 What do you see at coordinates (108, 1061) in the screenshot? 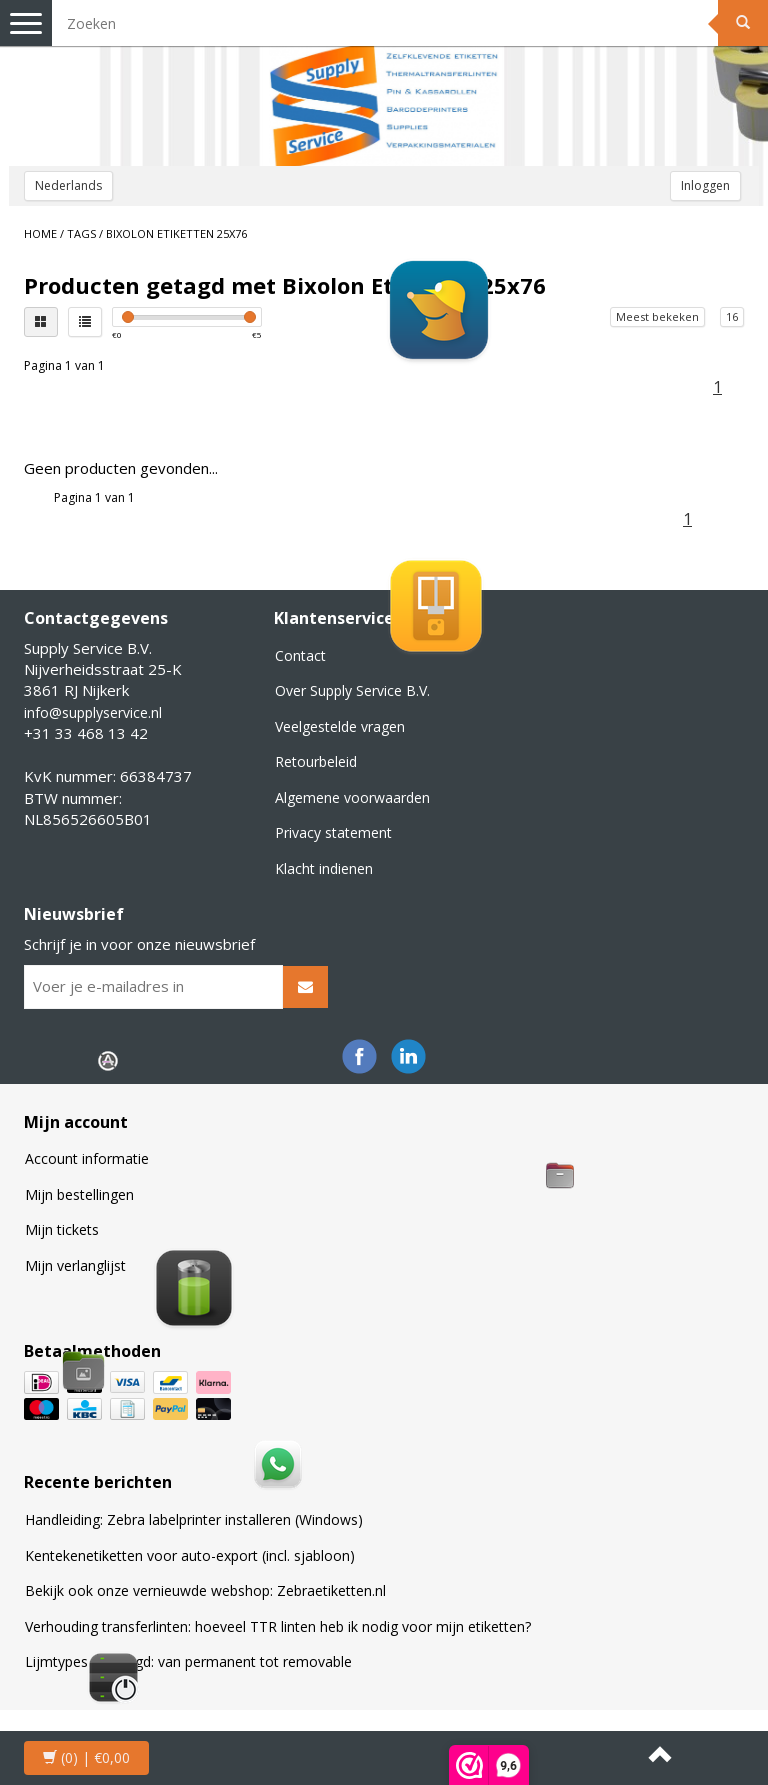
I see `open the software update manager` at bounding box center [108, 1061].